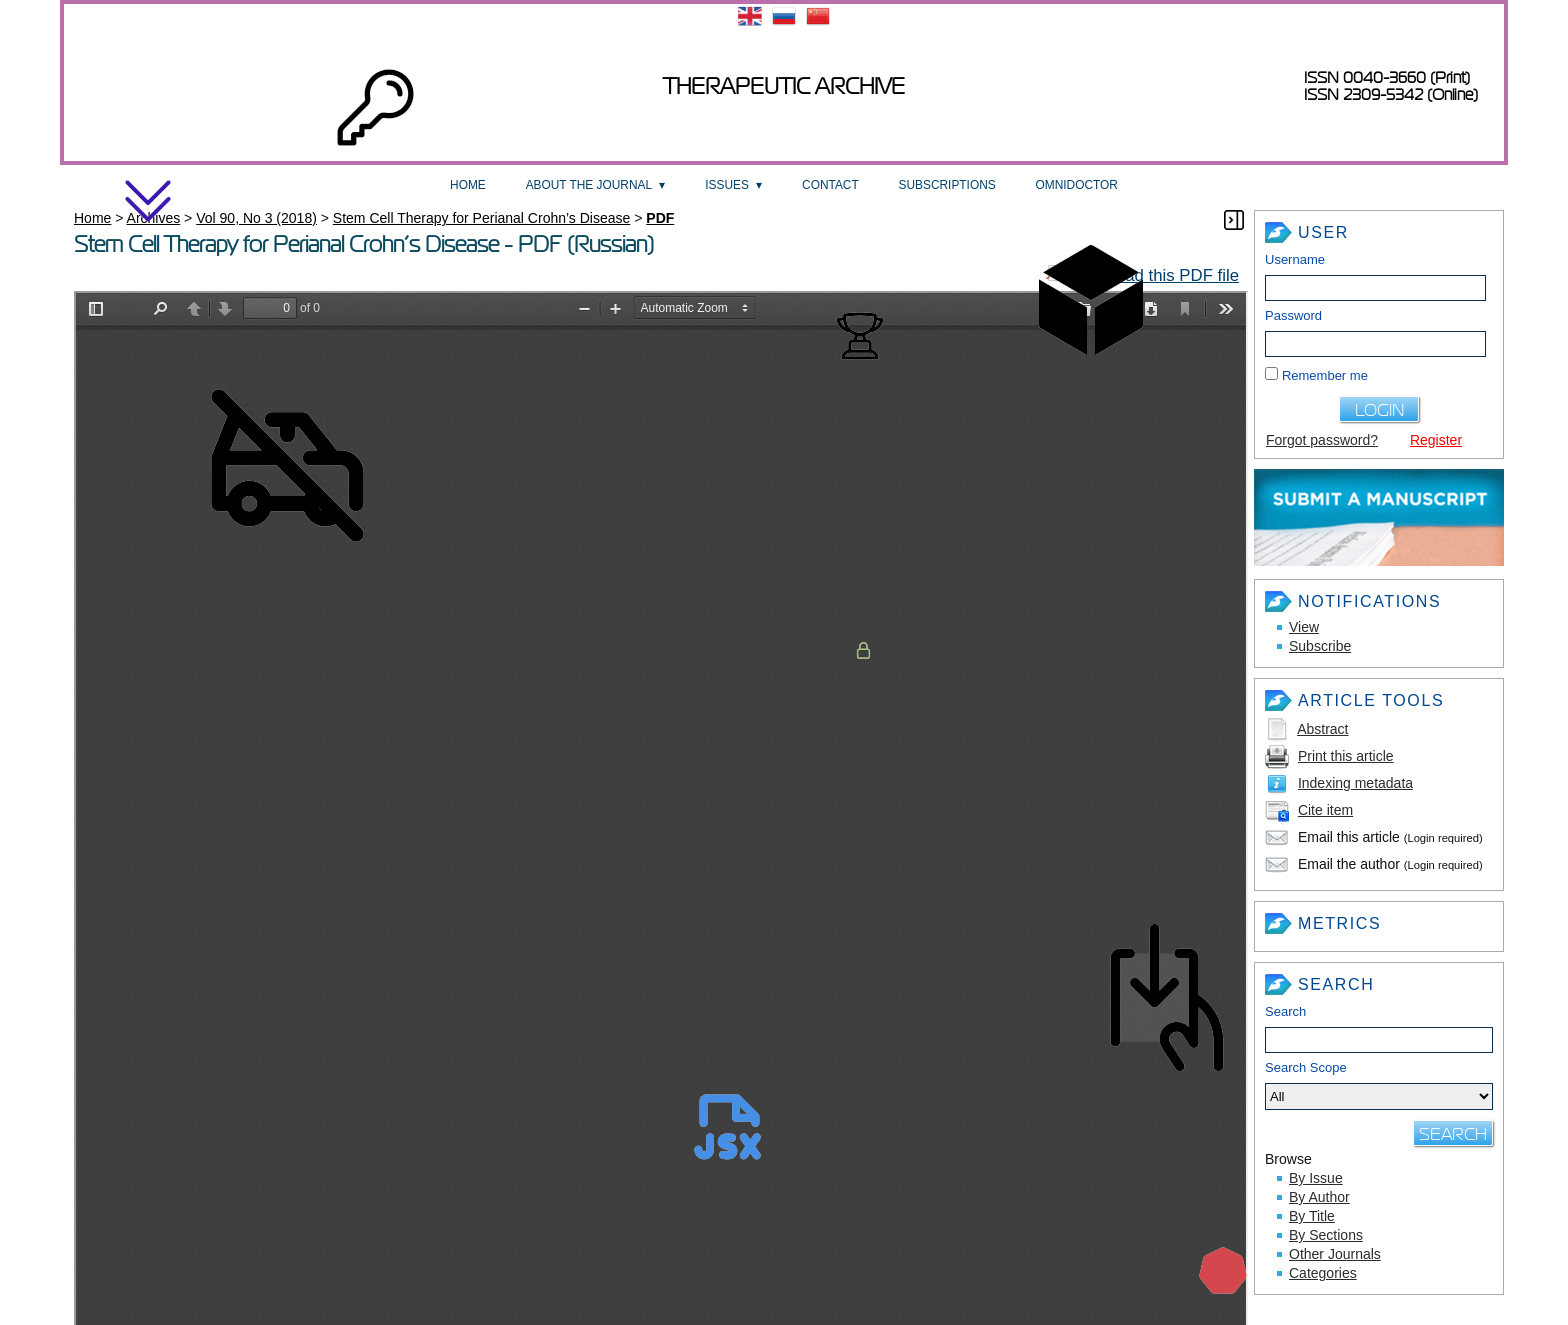 This screenshot has width=1568, height=1325. I want to click on expand to show more content below, so click(148, 201).